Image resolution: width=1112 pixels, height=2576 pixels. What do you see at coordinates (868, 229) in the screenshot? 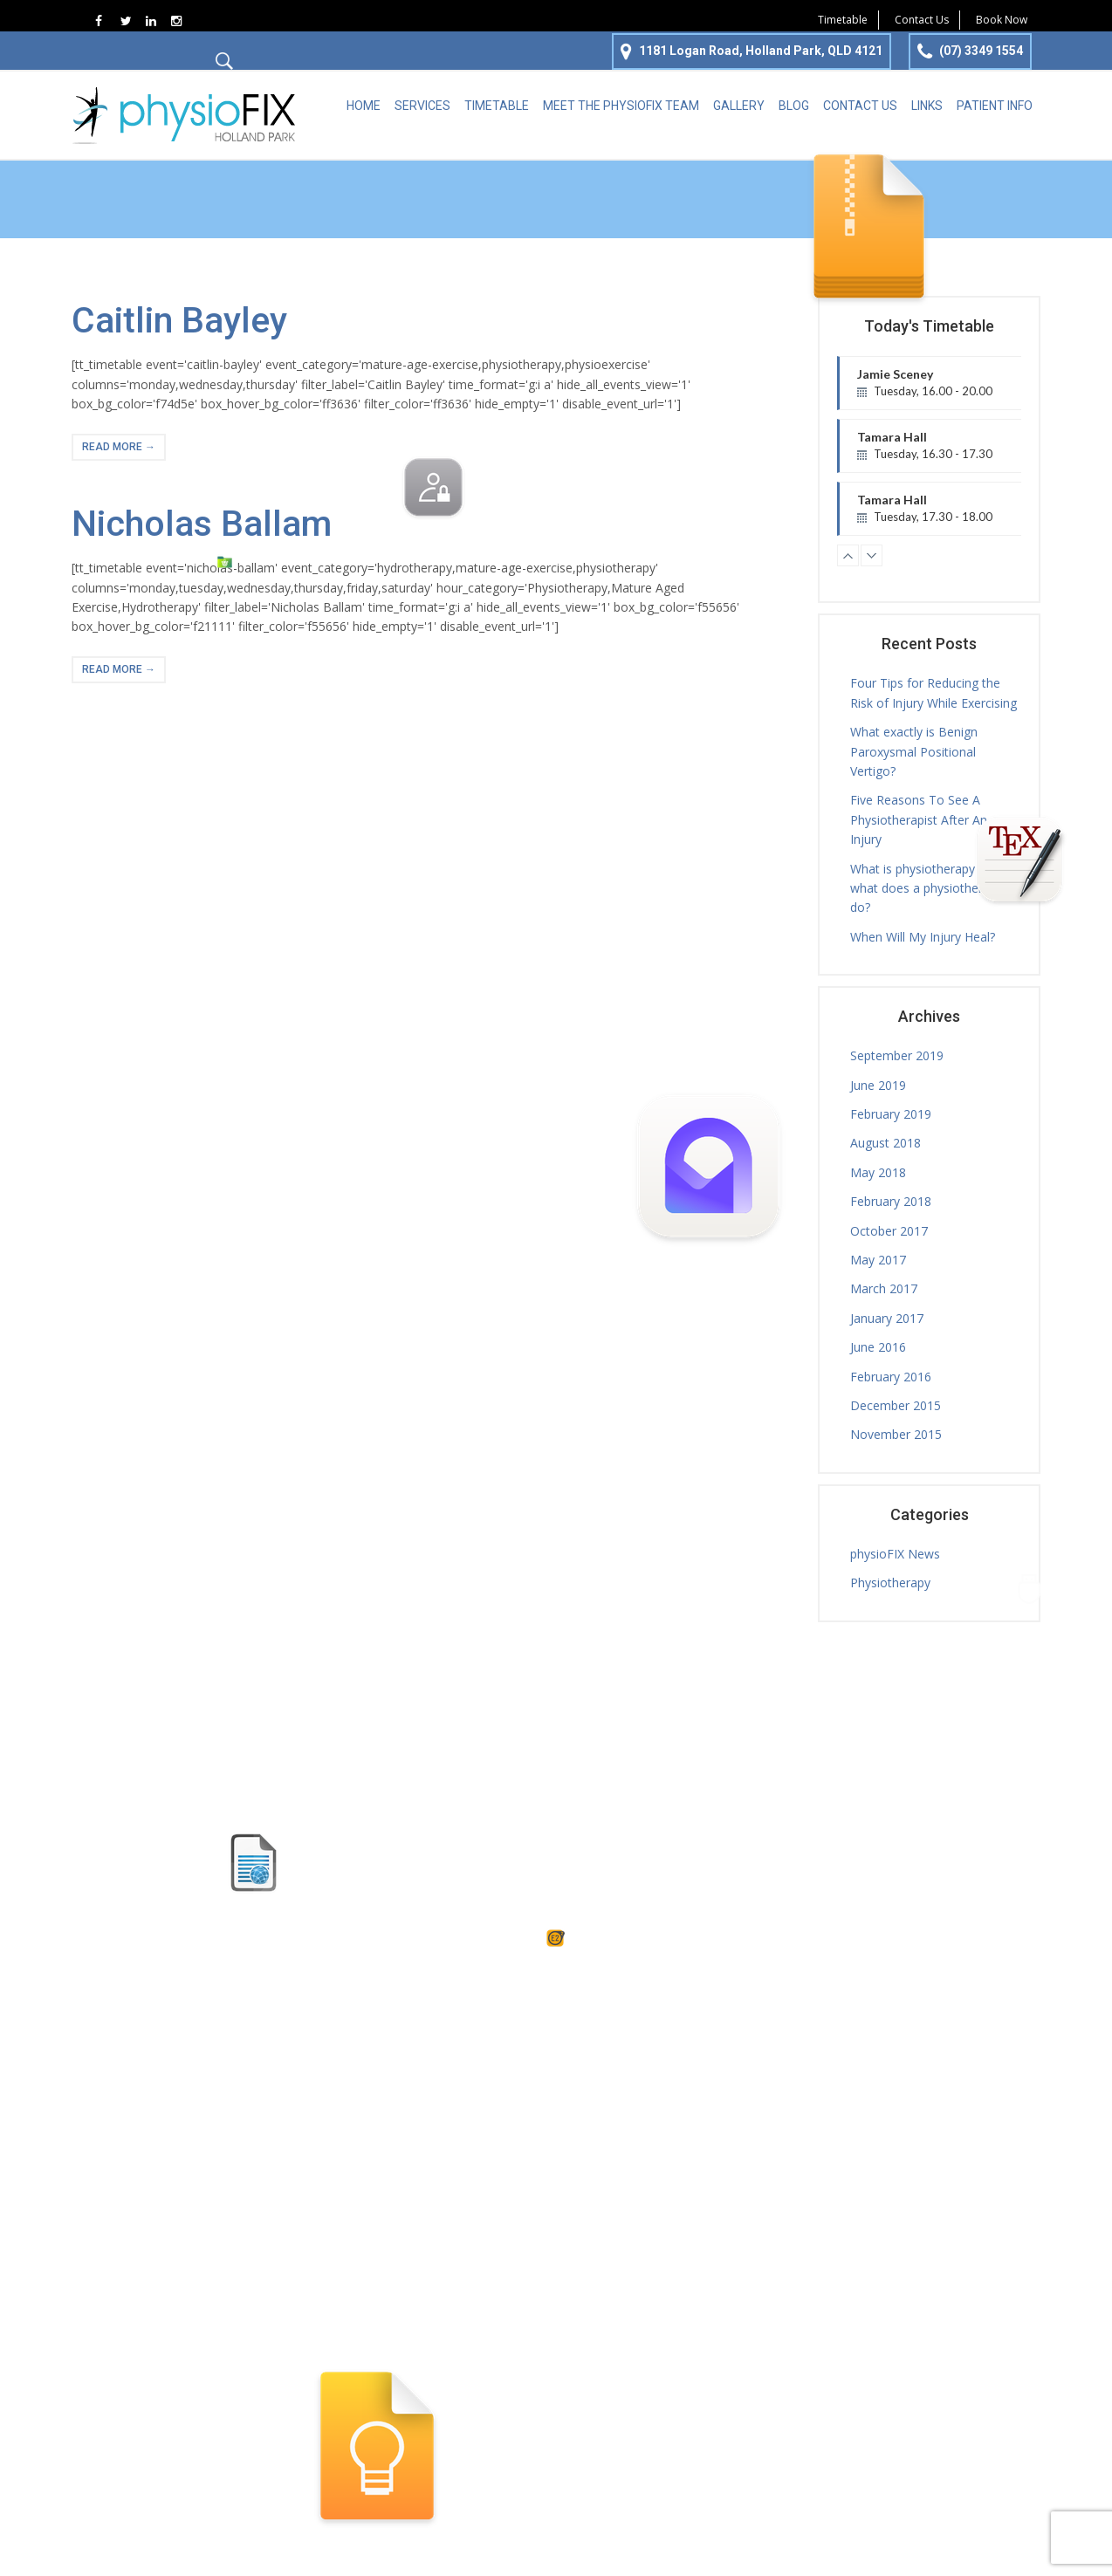
I see `a compressed package or archive file` at bounding box center [868, 229].